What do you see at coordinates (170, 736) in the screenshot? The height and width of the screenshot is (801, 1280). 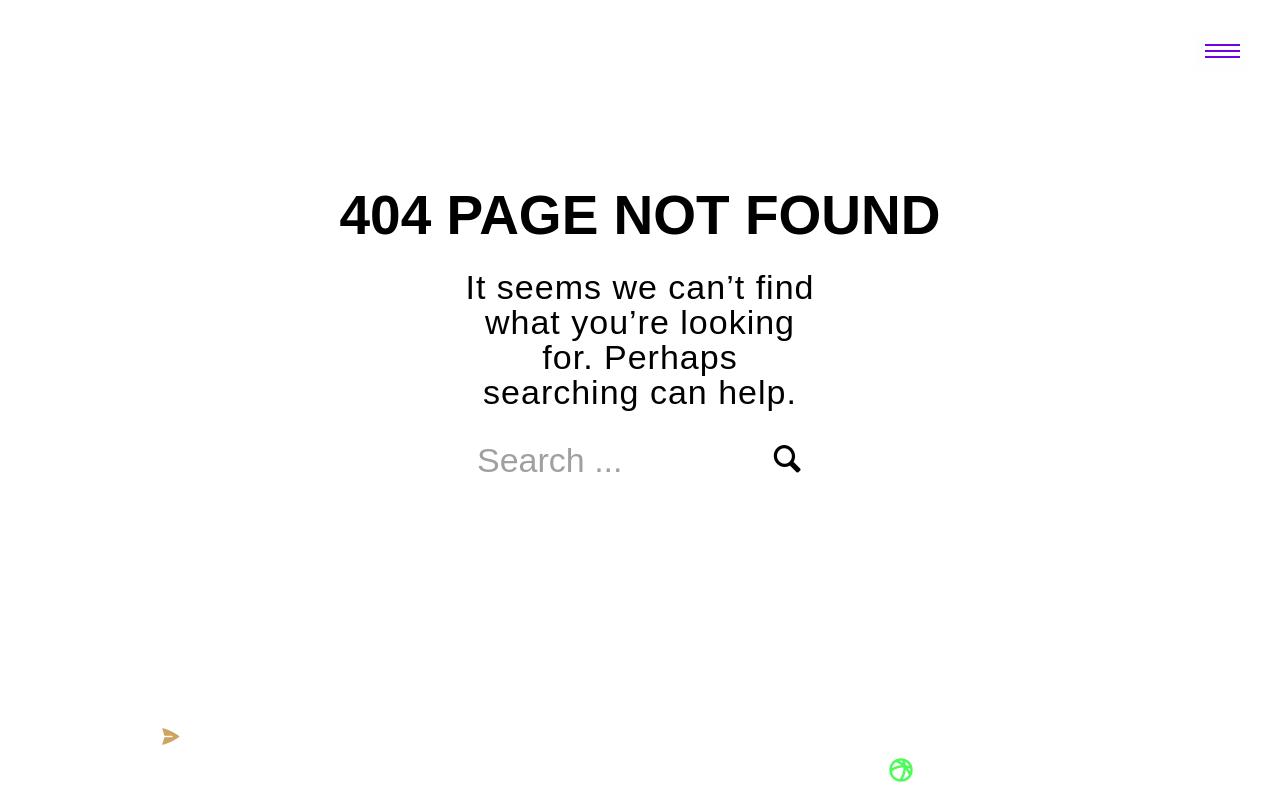 I see `send a message` at bounding box center [170, 736].